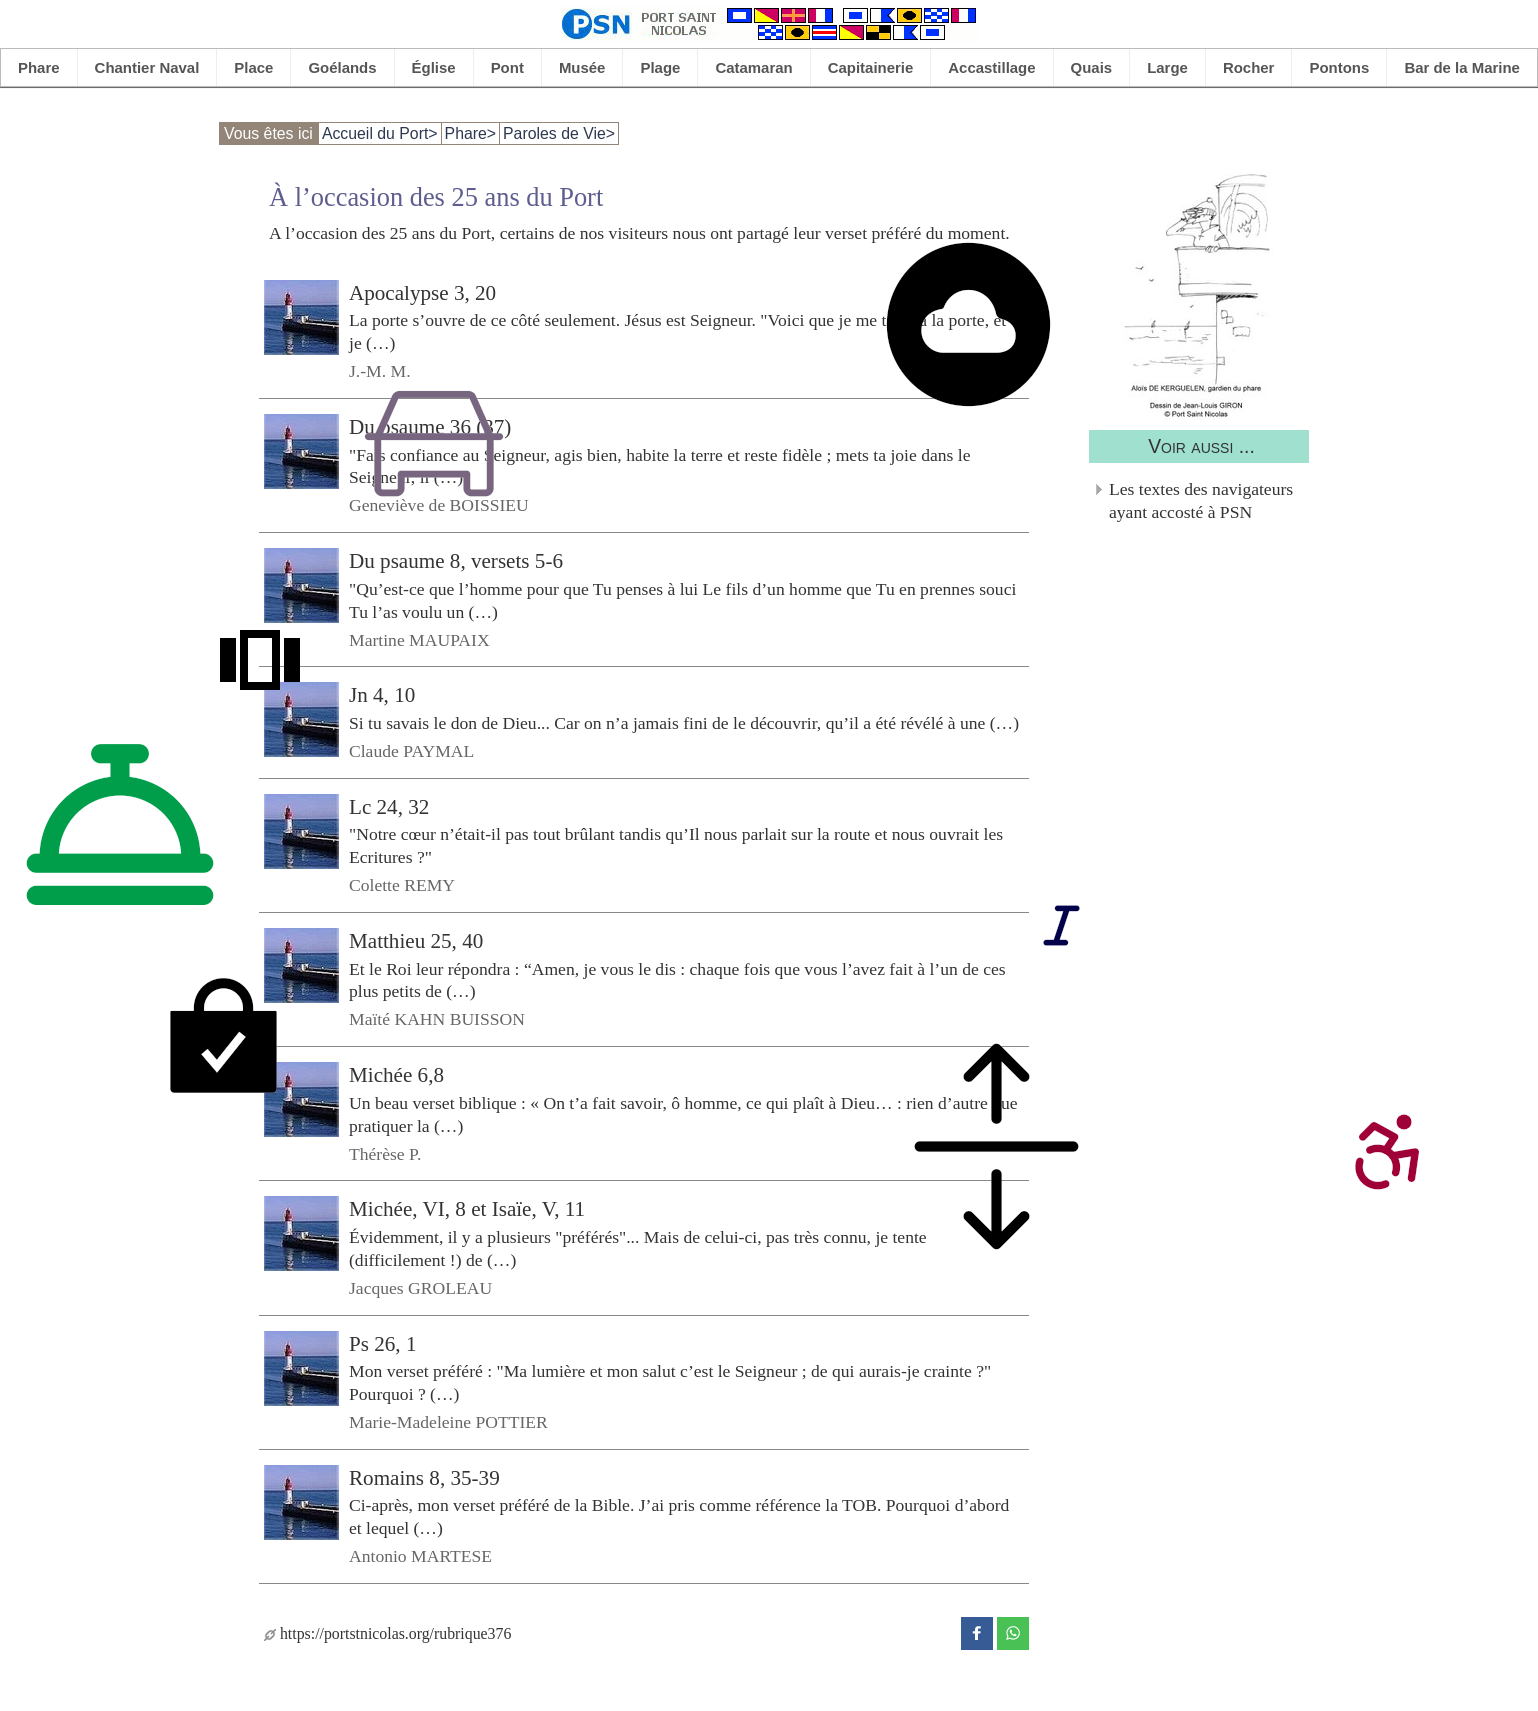 The image size is (1538, 1711). I want to click on expand content vertically, so click(996, 1146).